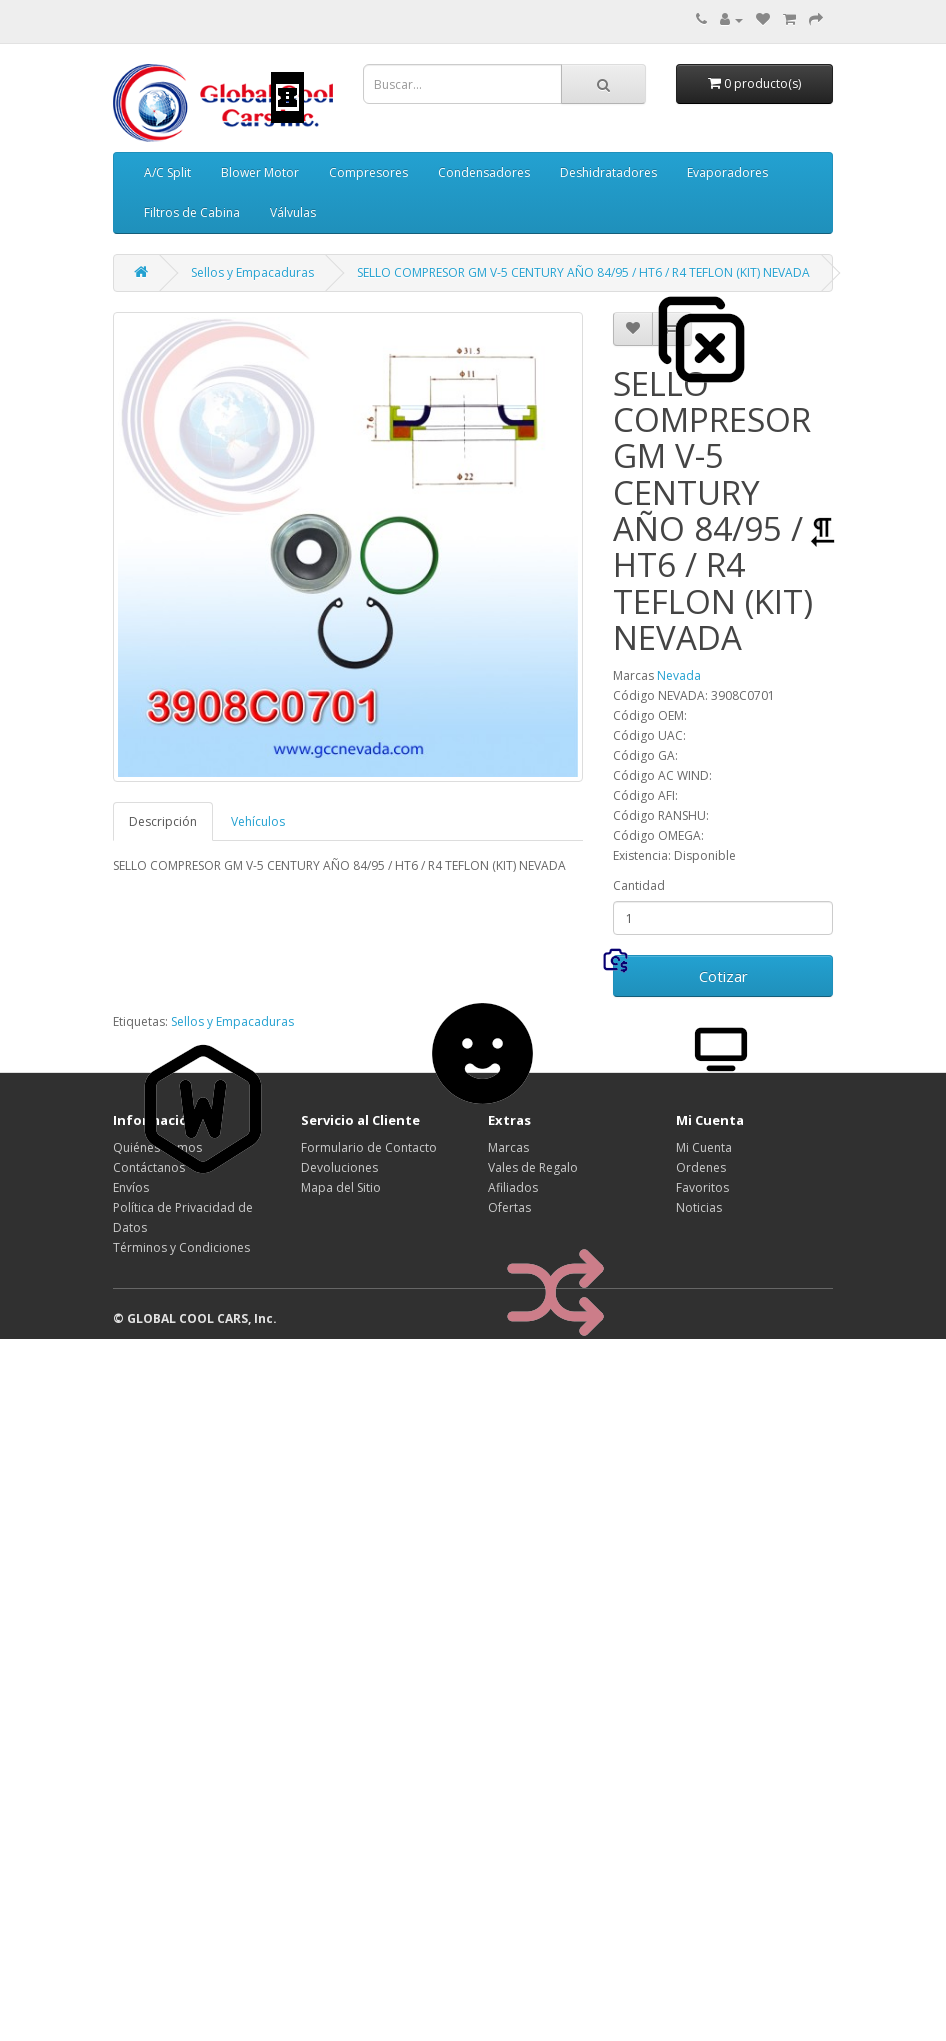 This screenshot has width=946, height=2041. Describe the element at coordinates (822, 532) in the screenshot. I see `switch text direction to right-to-left` at that location.